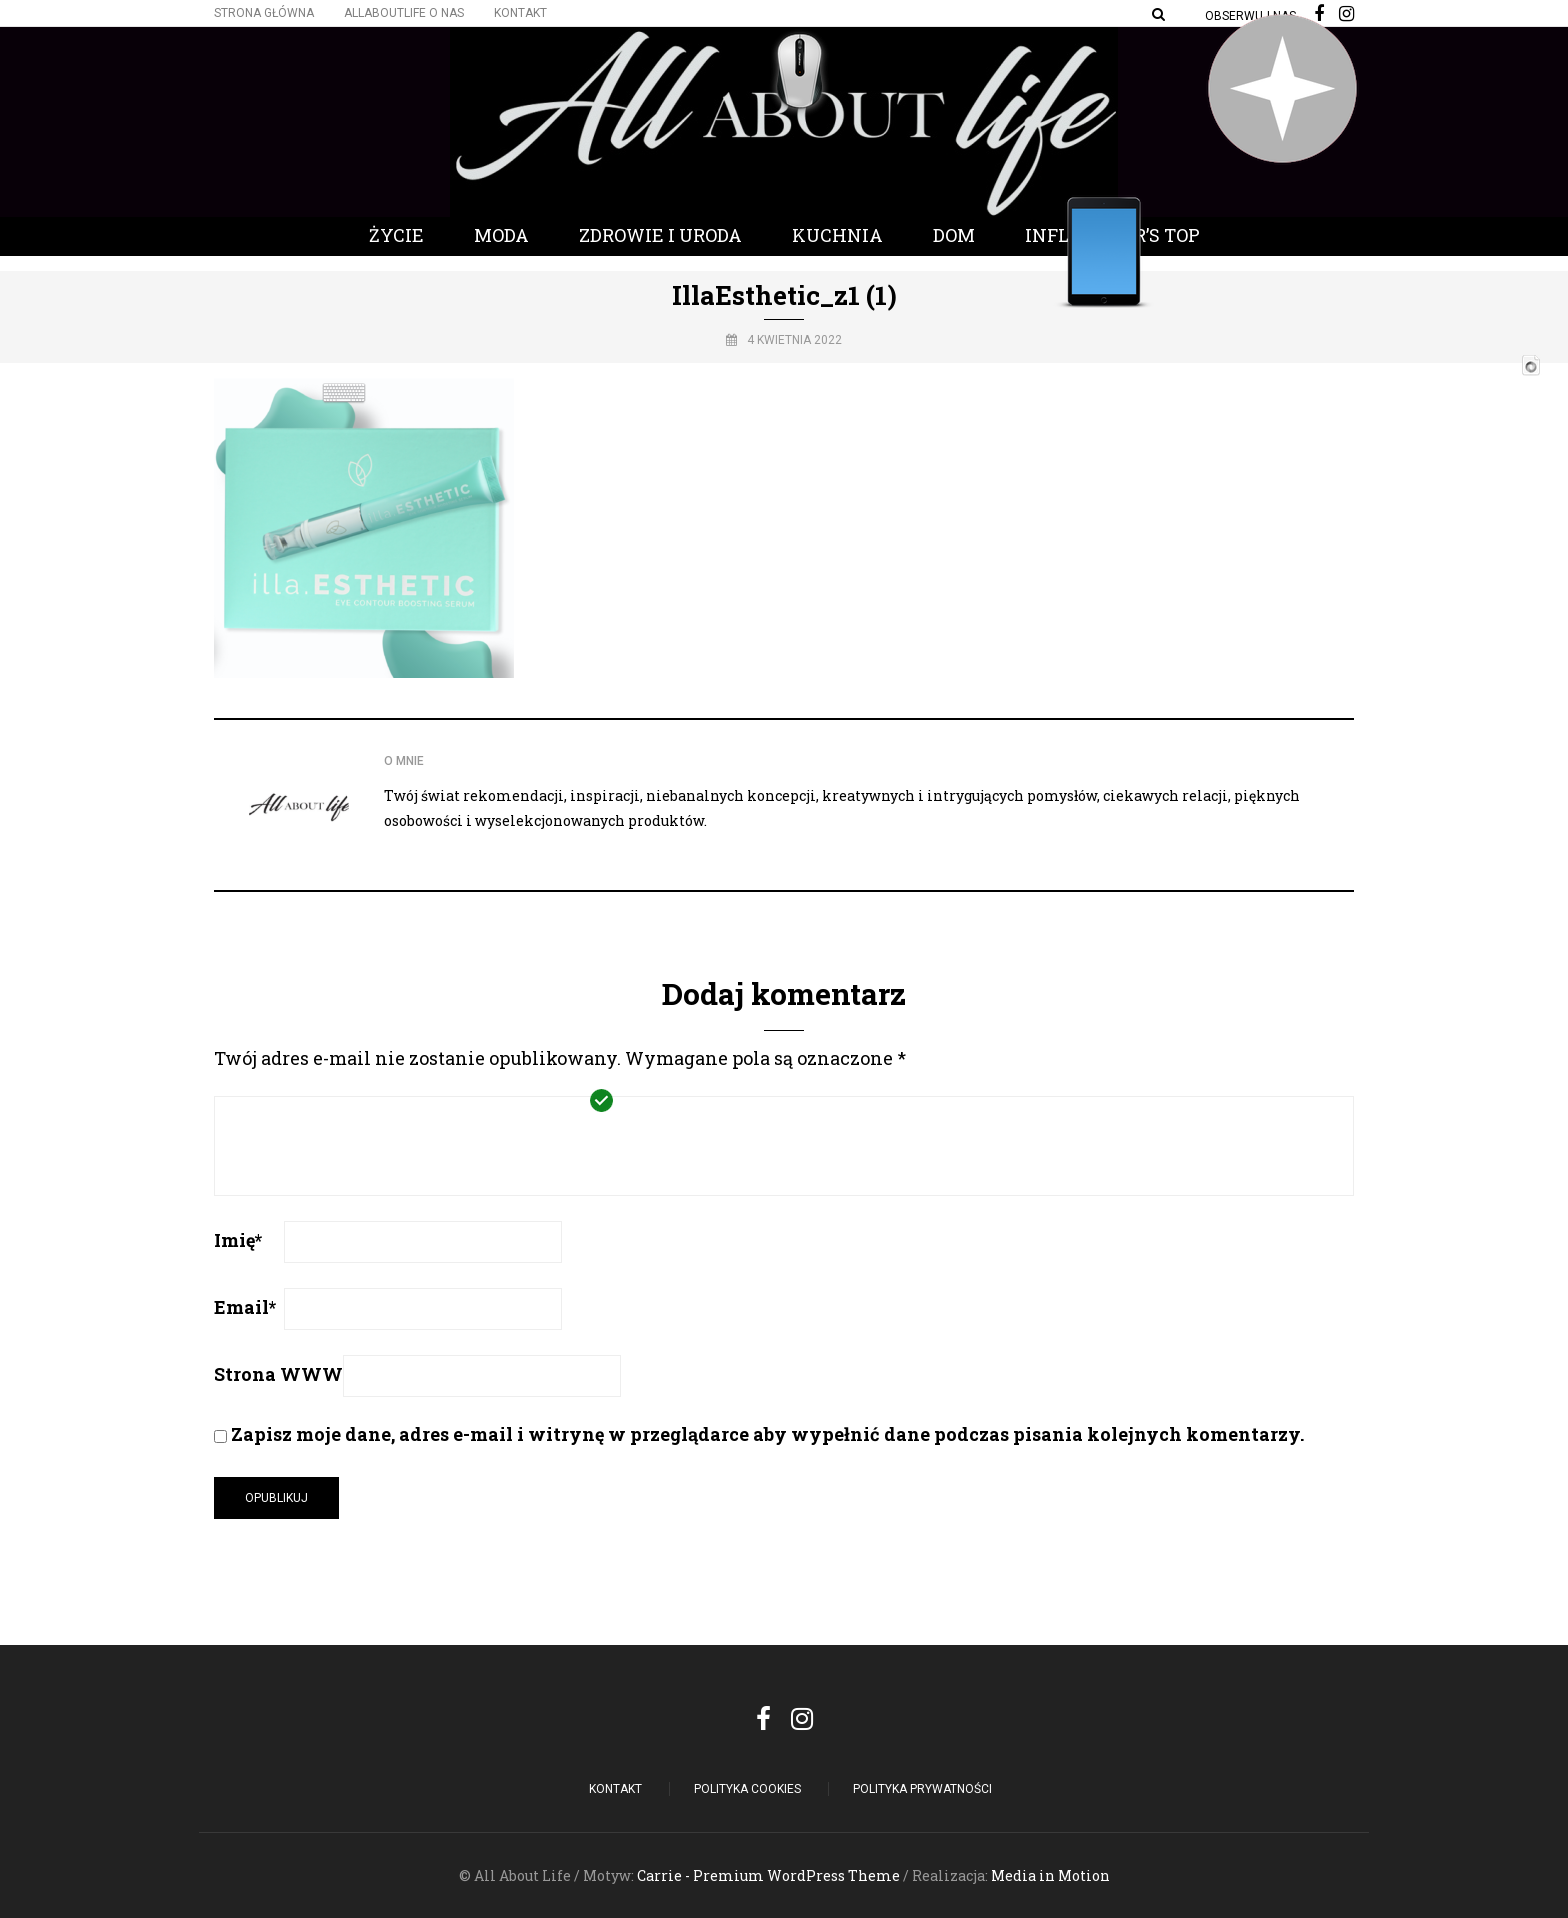  What do you see at coordinates (1531, 365) in the screenshot?
I see `indicates a JSON file type` at bounding box center [1531, 365].